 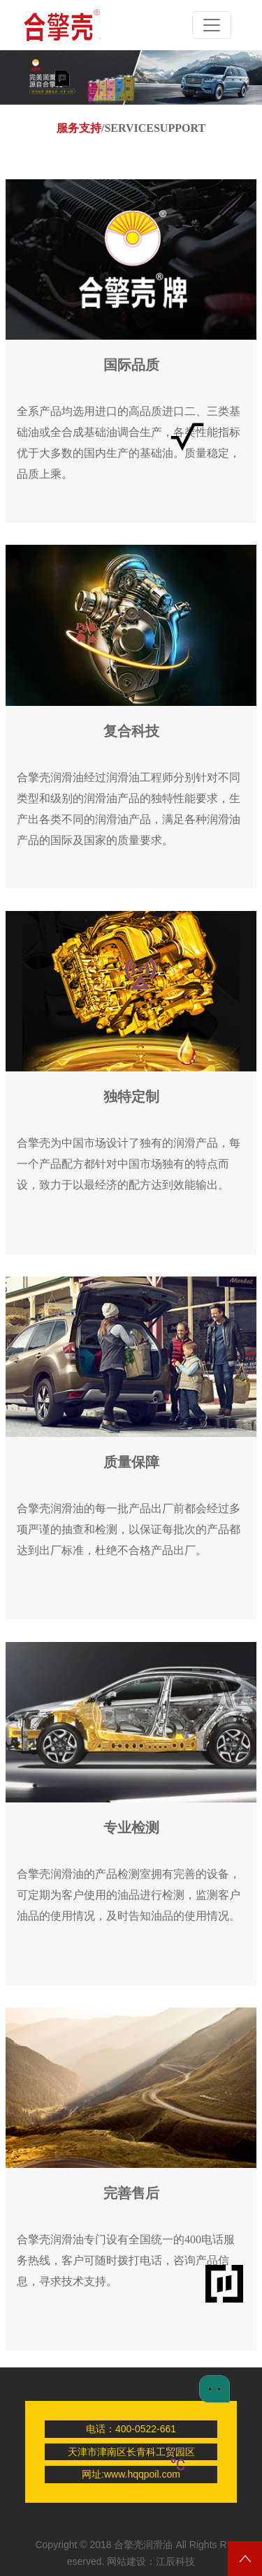 I want to click on open a PowerPoint presentation file, so click(x=62, y=78).